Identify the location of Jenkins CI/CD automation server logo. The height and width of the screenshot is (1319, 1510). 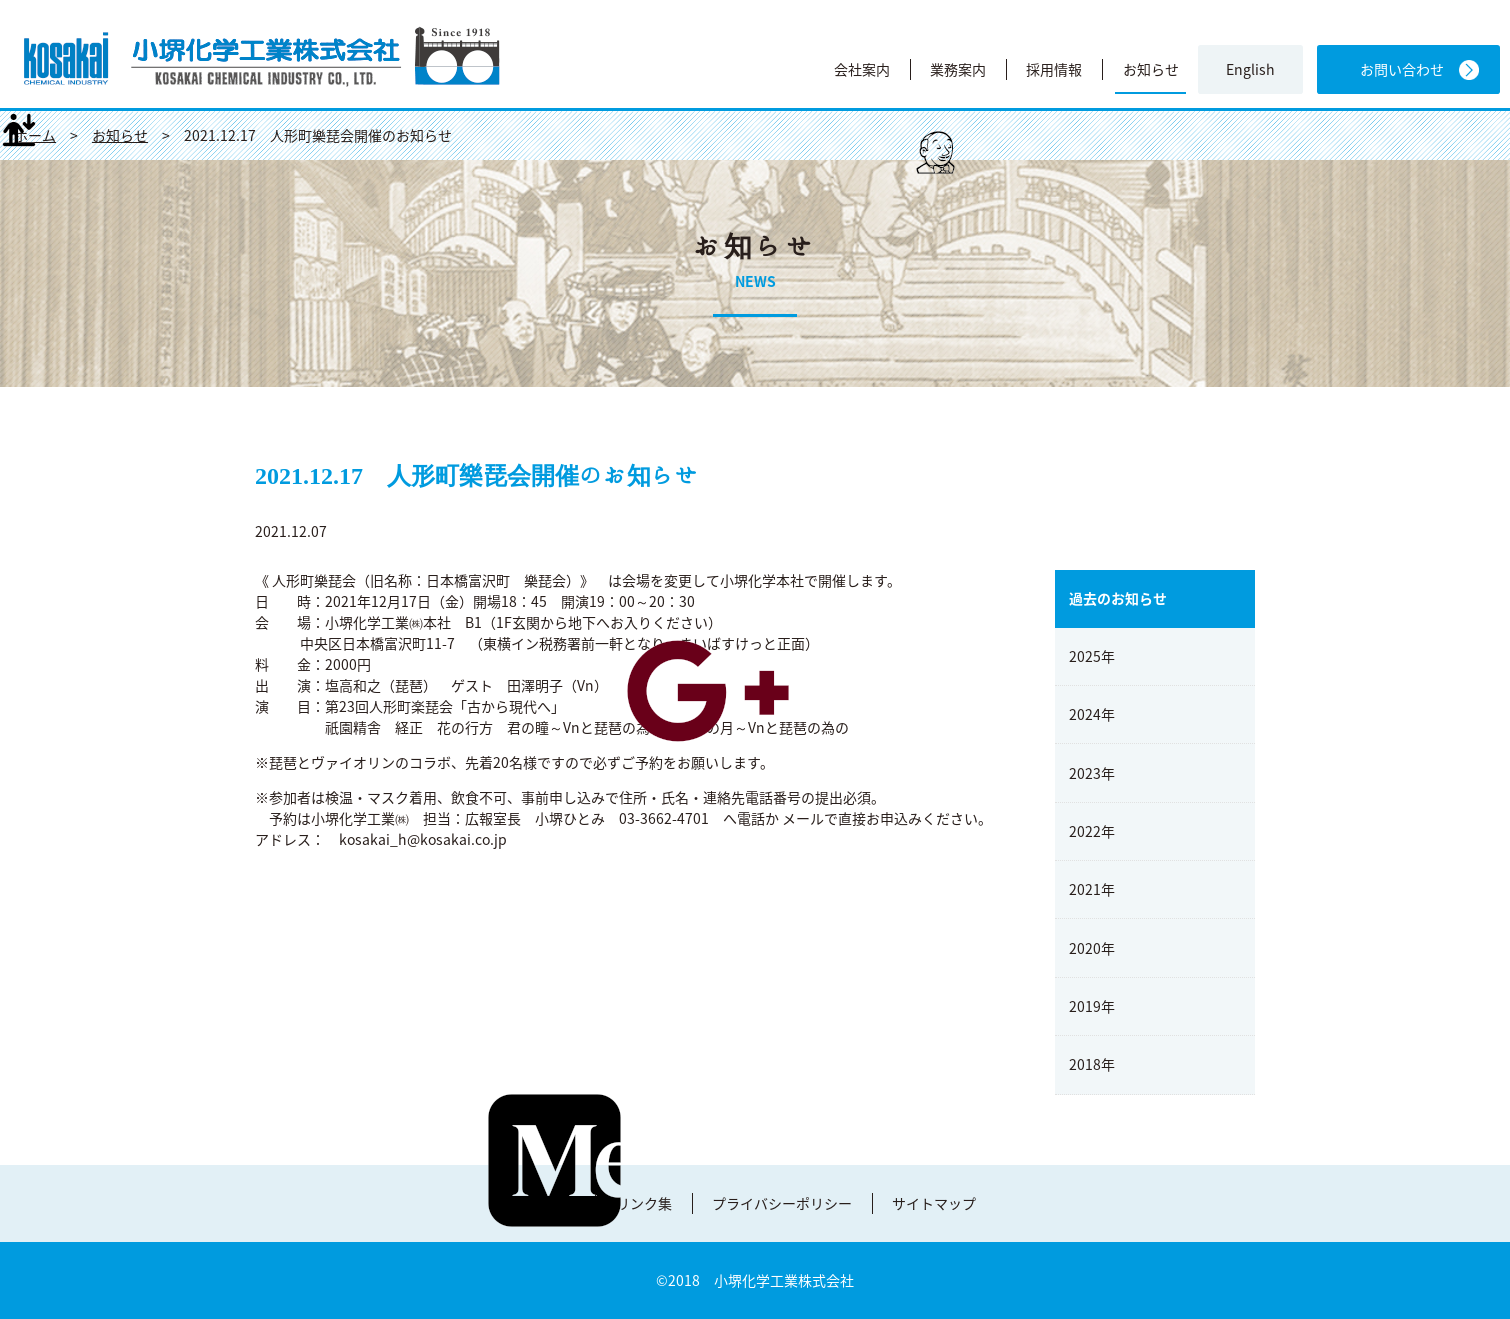
(935, 152).